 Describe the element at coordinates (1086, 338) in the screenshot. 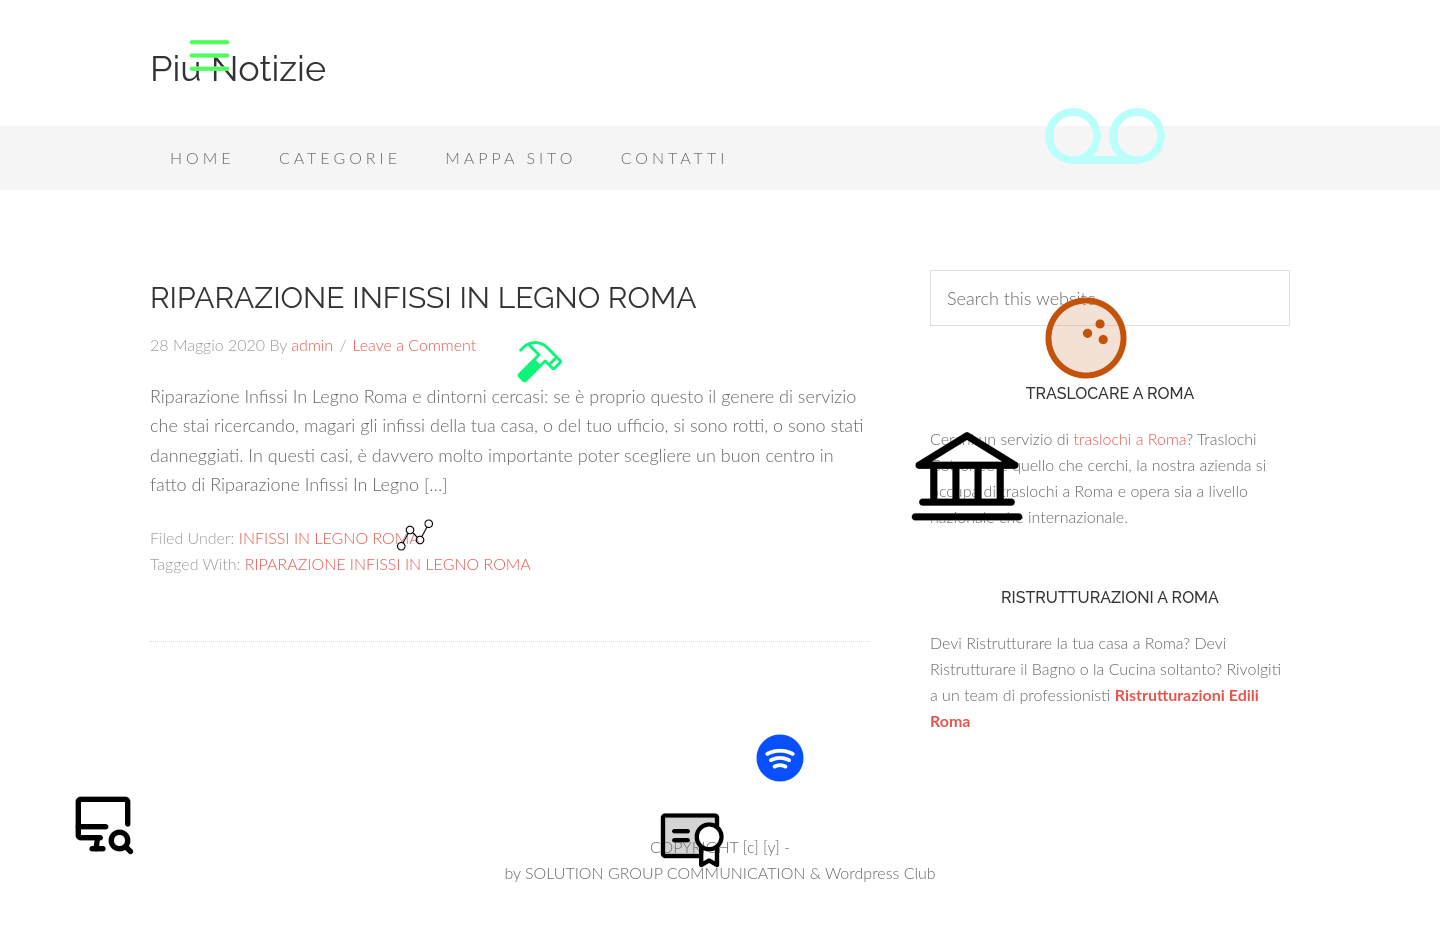

I see `access bowling or sports games` at that location.